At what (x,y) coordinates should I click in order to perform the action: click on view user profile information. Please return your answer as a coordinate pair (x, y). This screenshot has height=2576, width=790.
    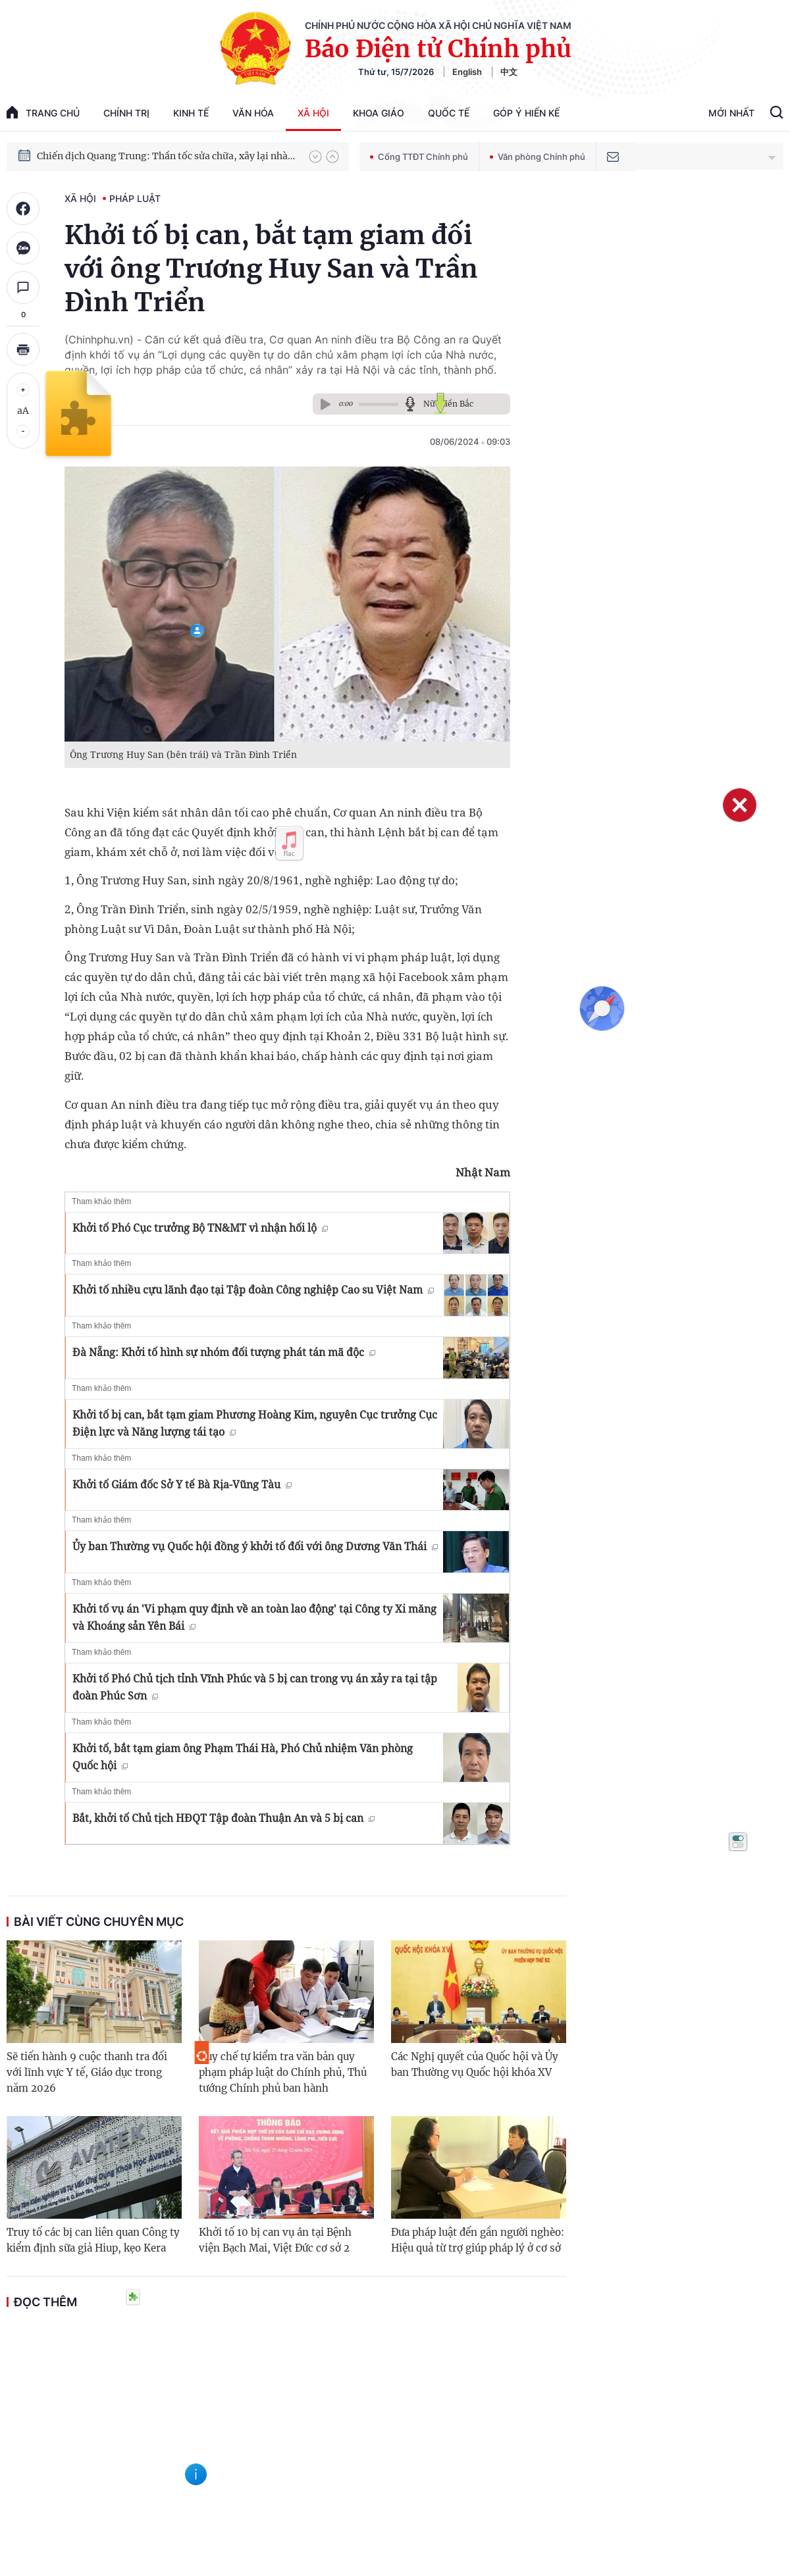
    Looking at the image, I should click on (197, 630).